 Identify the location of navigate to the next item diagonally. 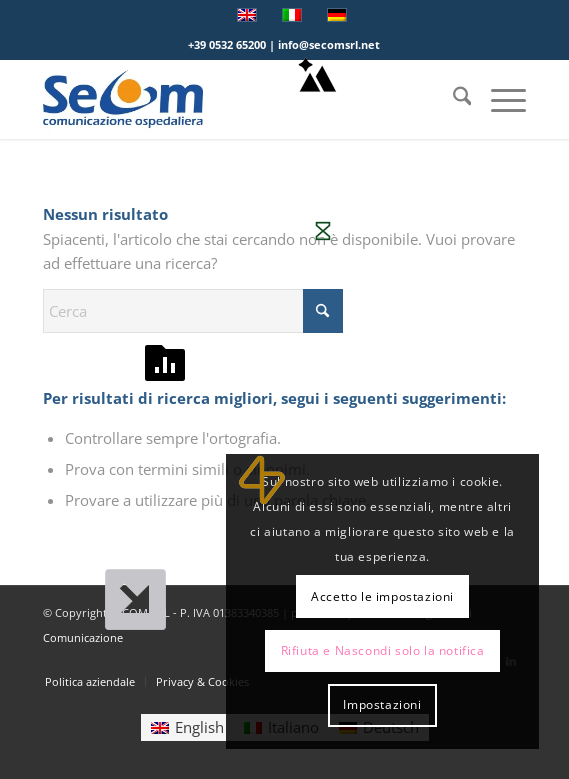
(135, 599).